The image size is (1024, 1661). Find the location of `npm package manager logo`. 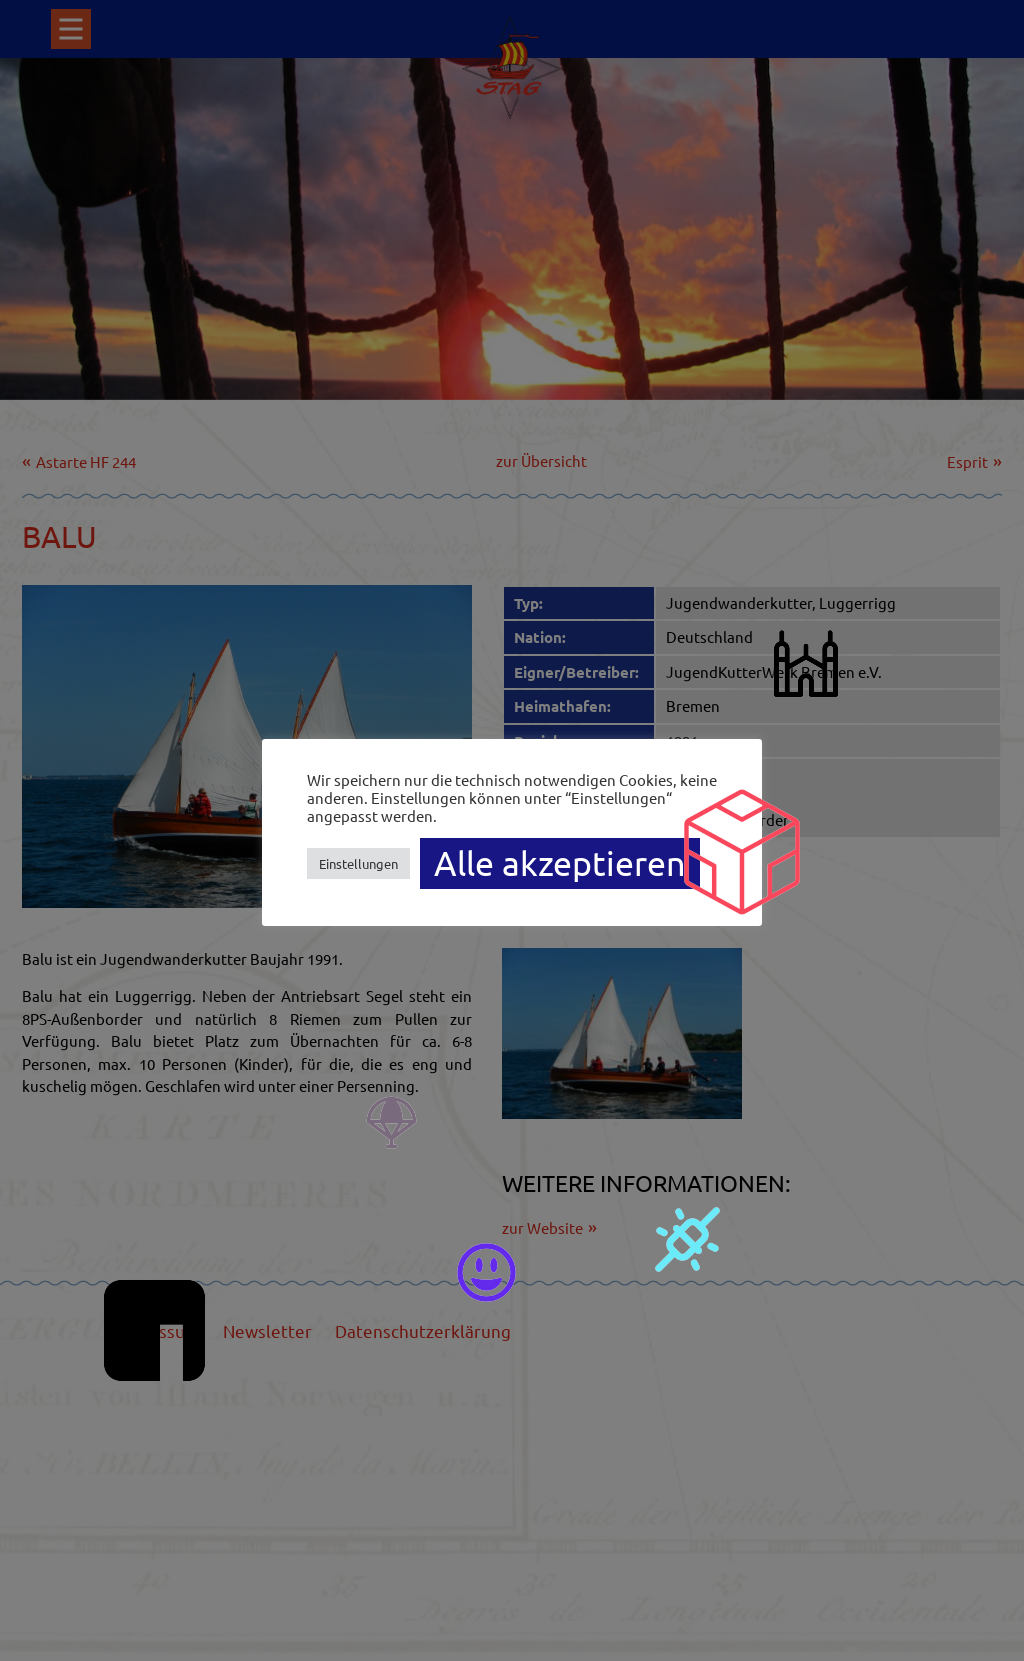

npm package manager logo is located at coordinates (154, 1330).